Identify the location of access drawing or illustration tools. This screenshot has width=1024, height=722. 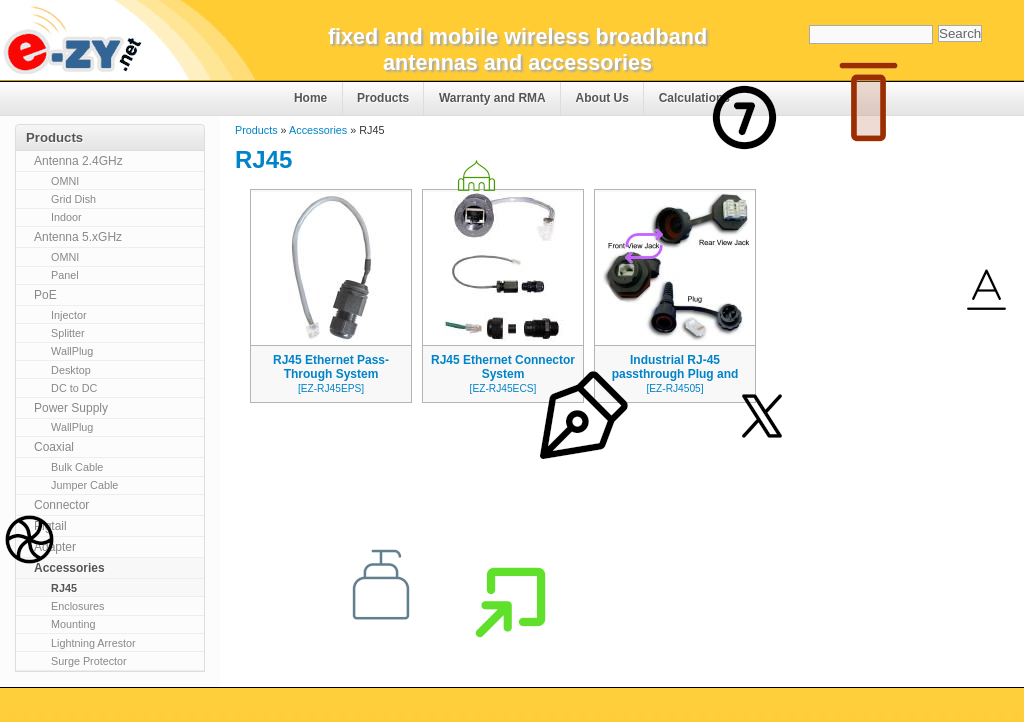
(579, 420).